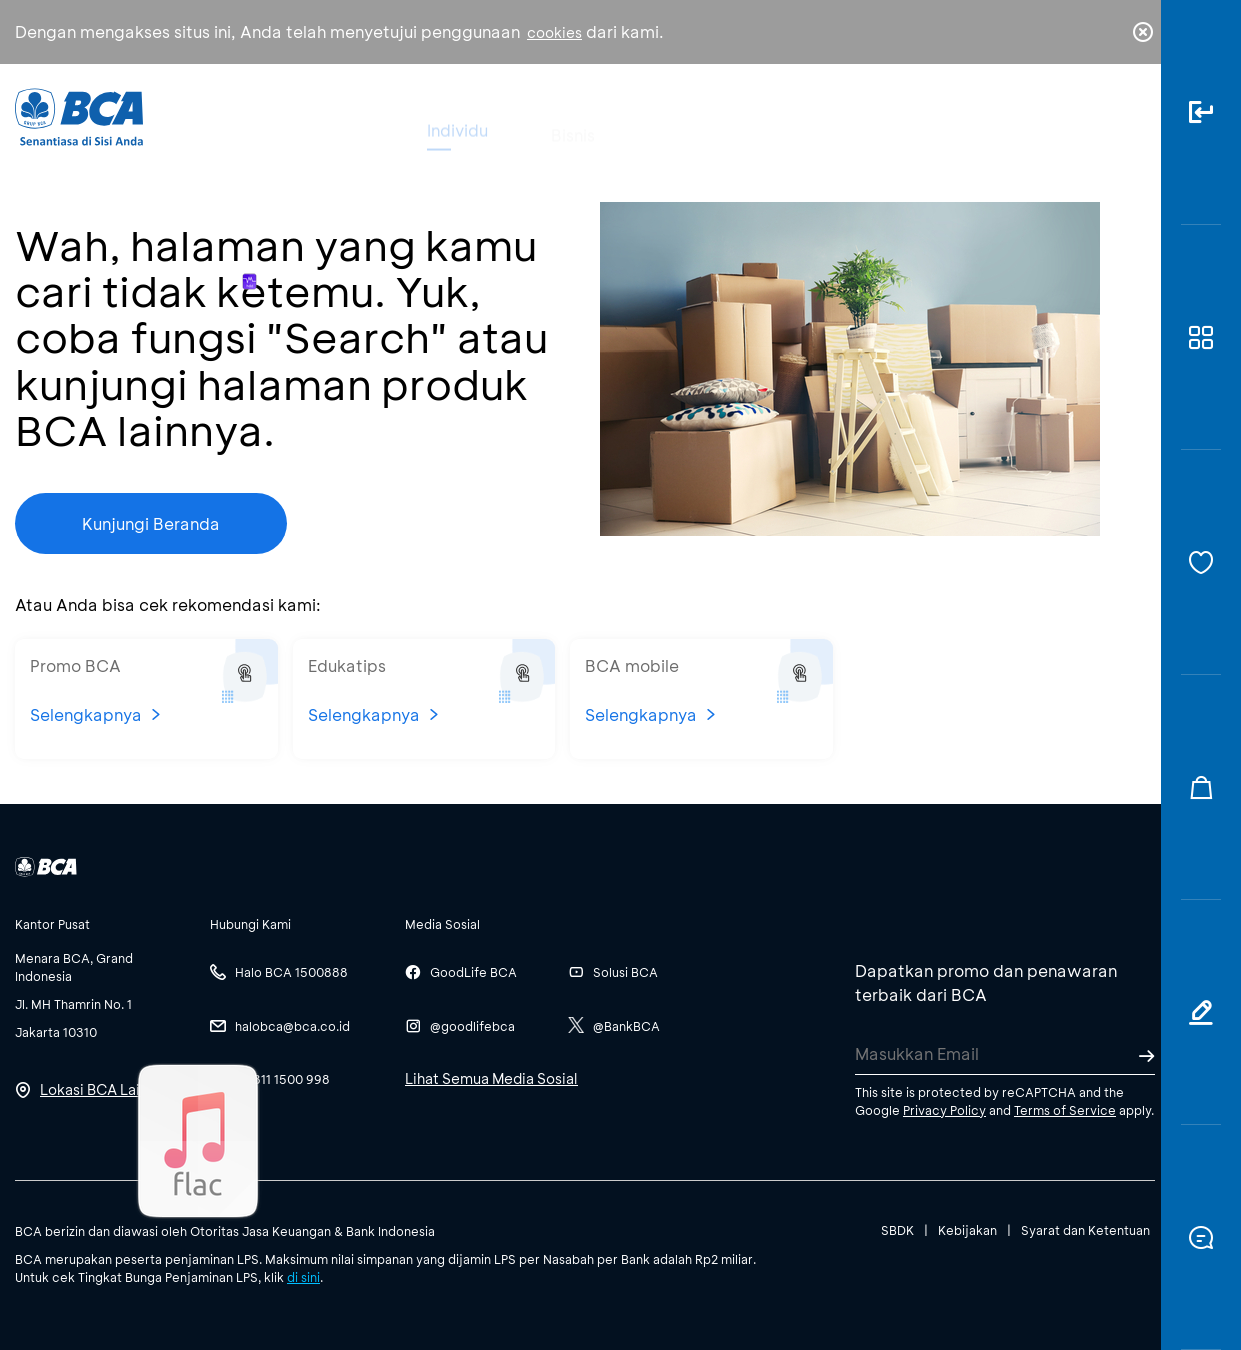  I want to click on a flac audio file in ogg container format, so click(198, 1141).